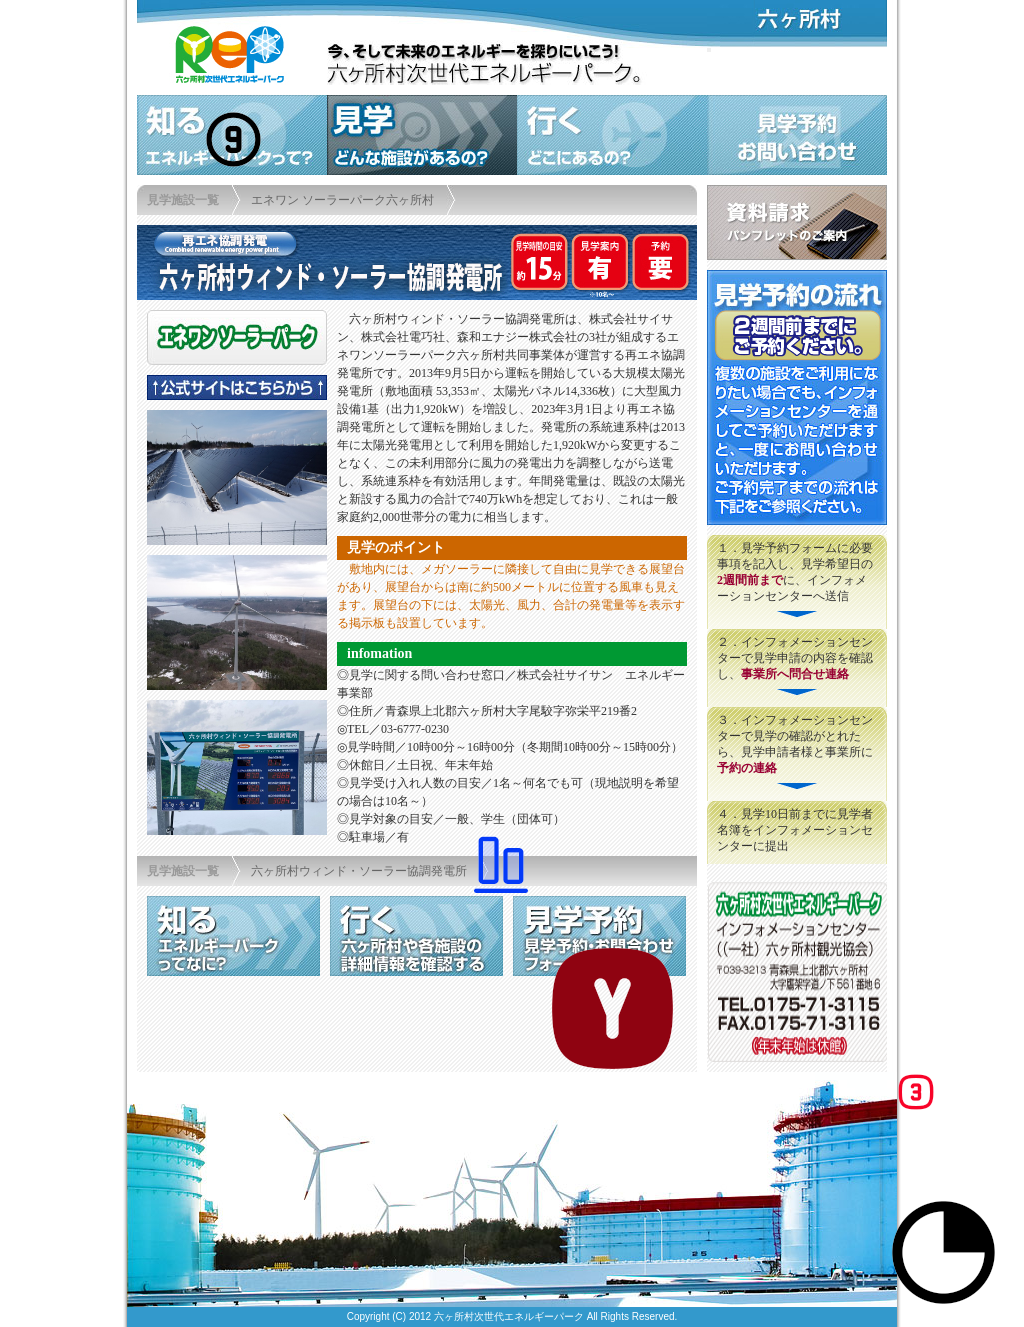  Describe the element at coordinates (916, 1092) in the screenshot. I see `indicates step 3 in a multi-step process` at that location.